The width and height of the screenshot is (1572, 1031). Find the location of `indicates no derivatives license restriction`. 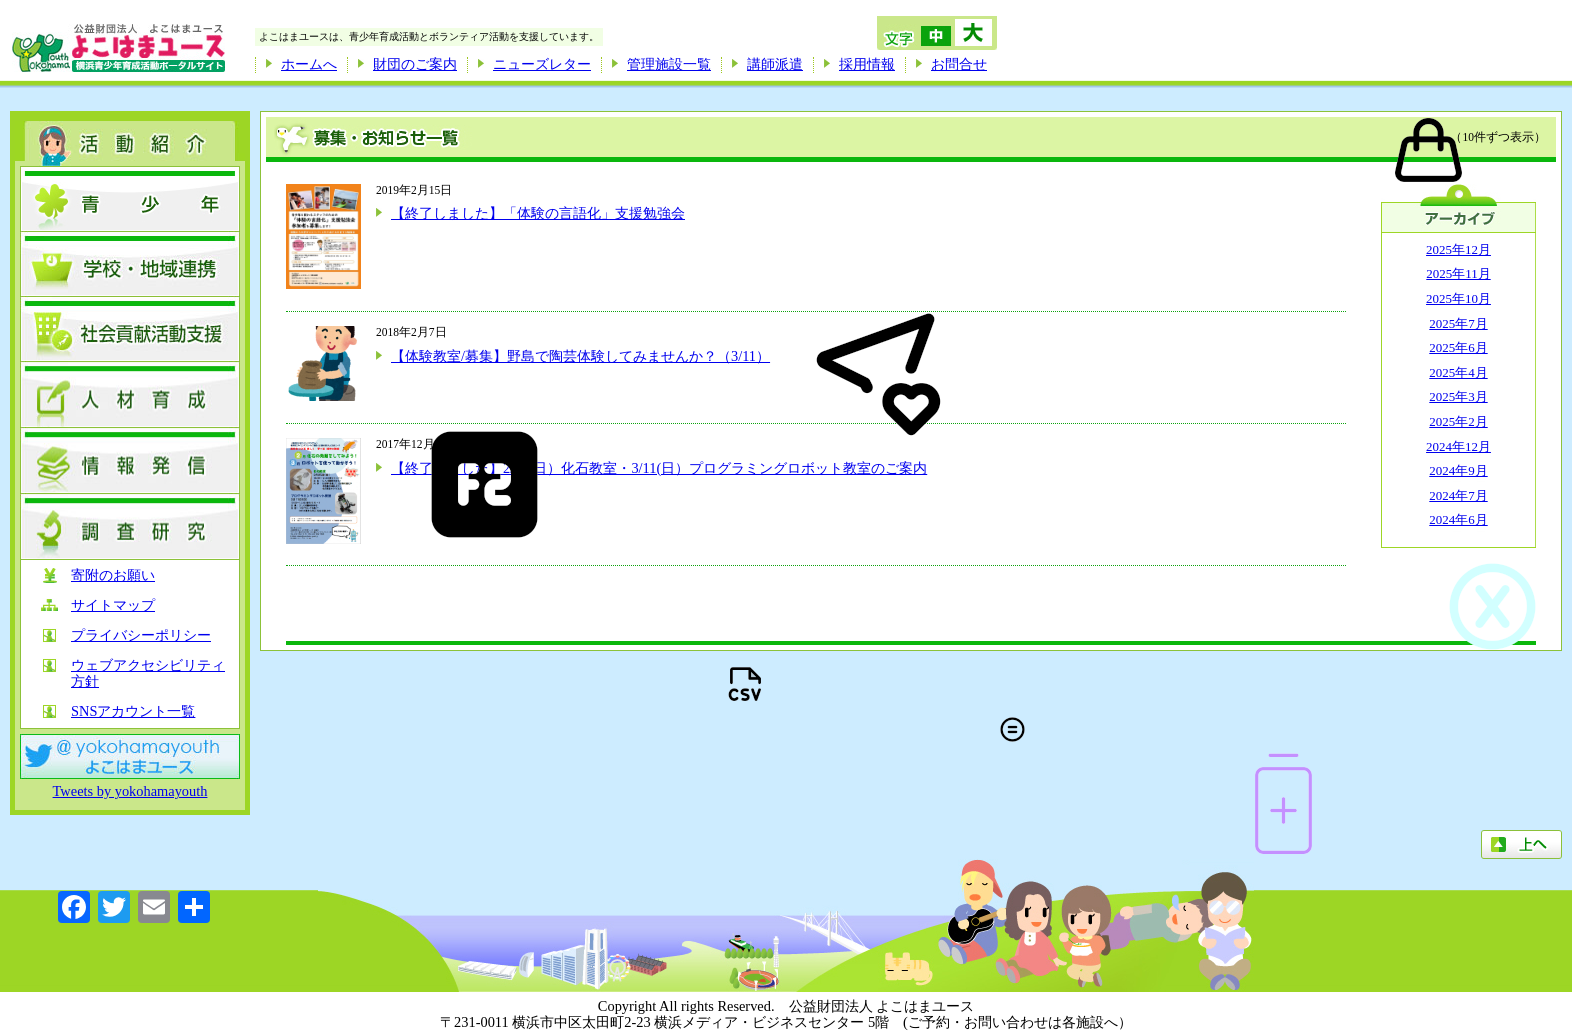

indicates no derivatives license restriction is located at coordinates (1012, 729).